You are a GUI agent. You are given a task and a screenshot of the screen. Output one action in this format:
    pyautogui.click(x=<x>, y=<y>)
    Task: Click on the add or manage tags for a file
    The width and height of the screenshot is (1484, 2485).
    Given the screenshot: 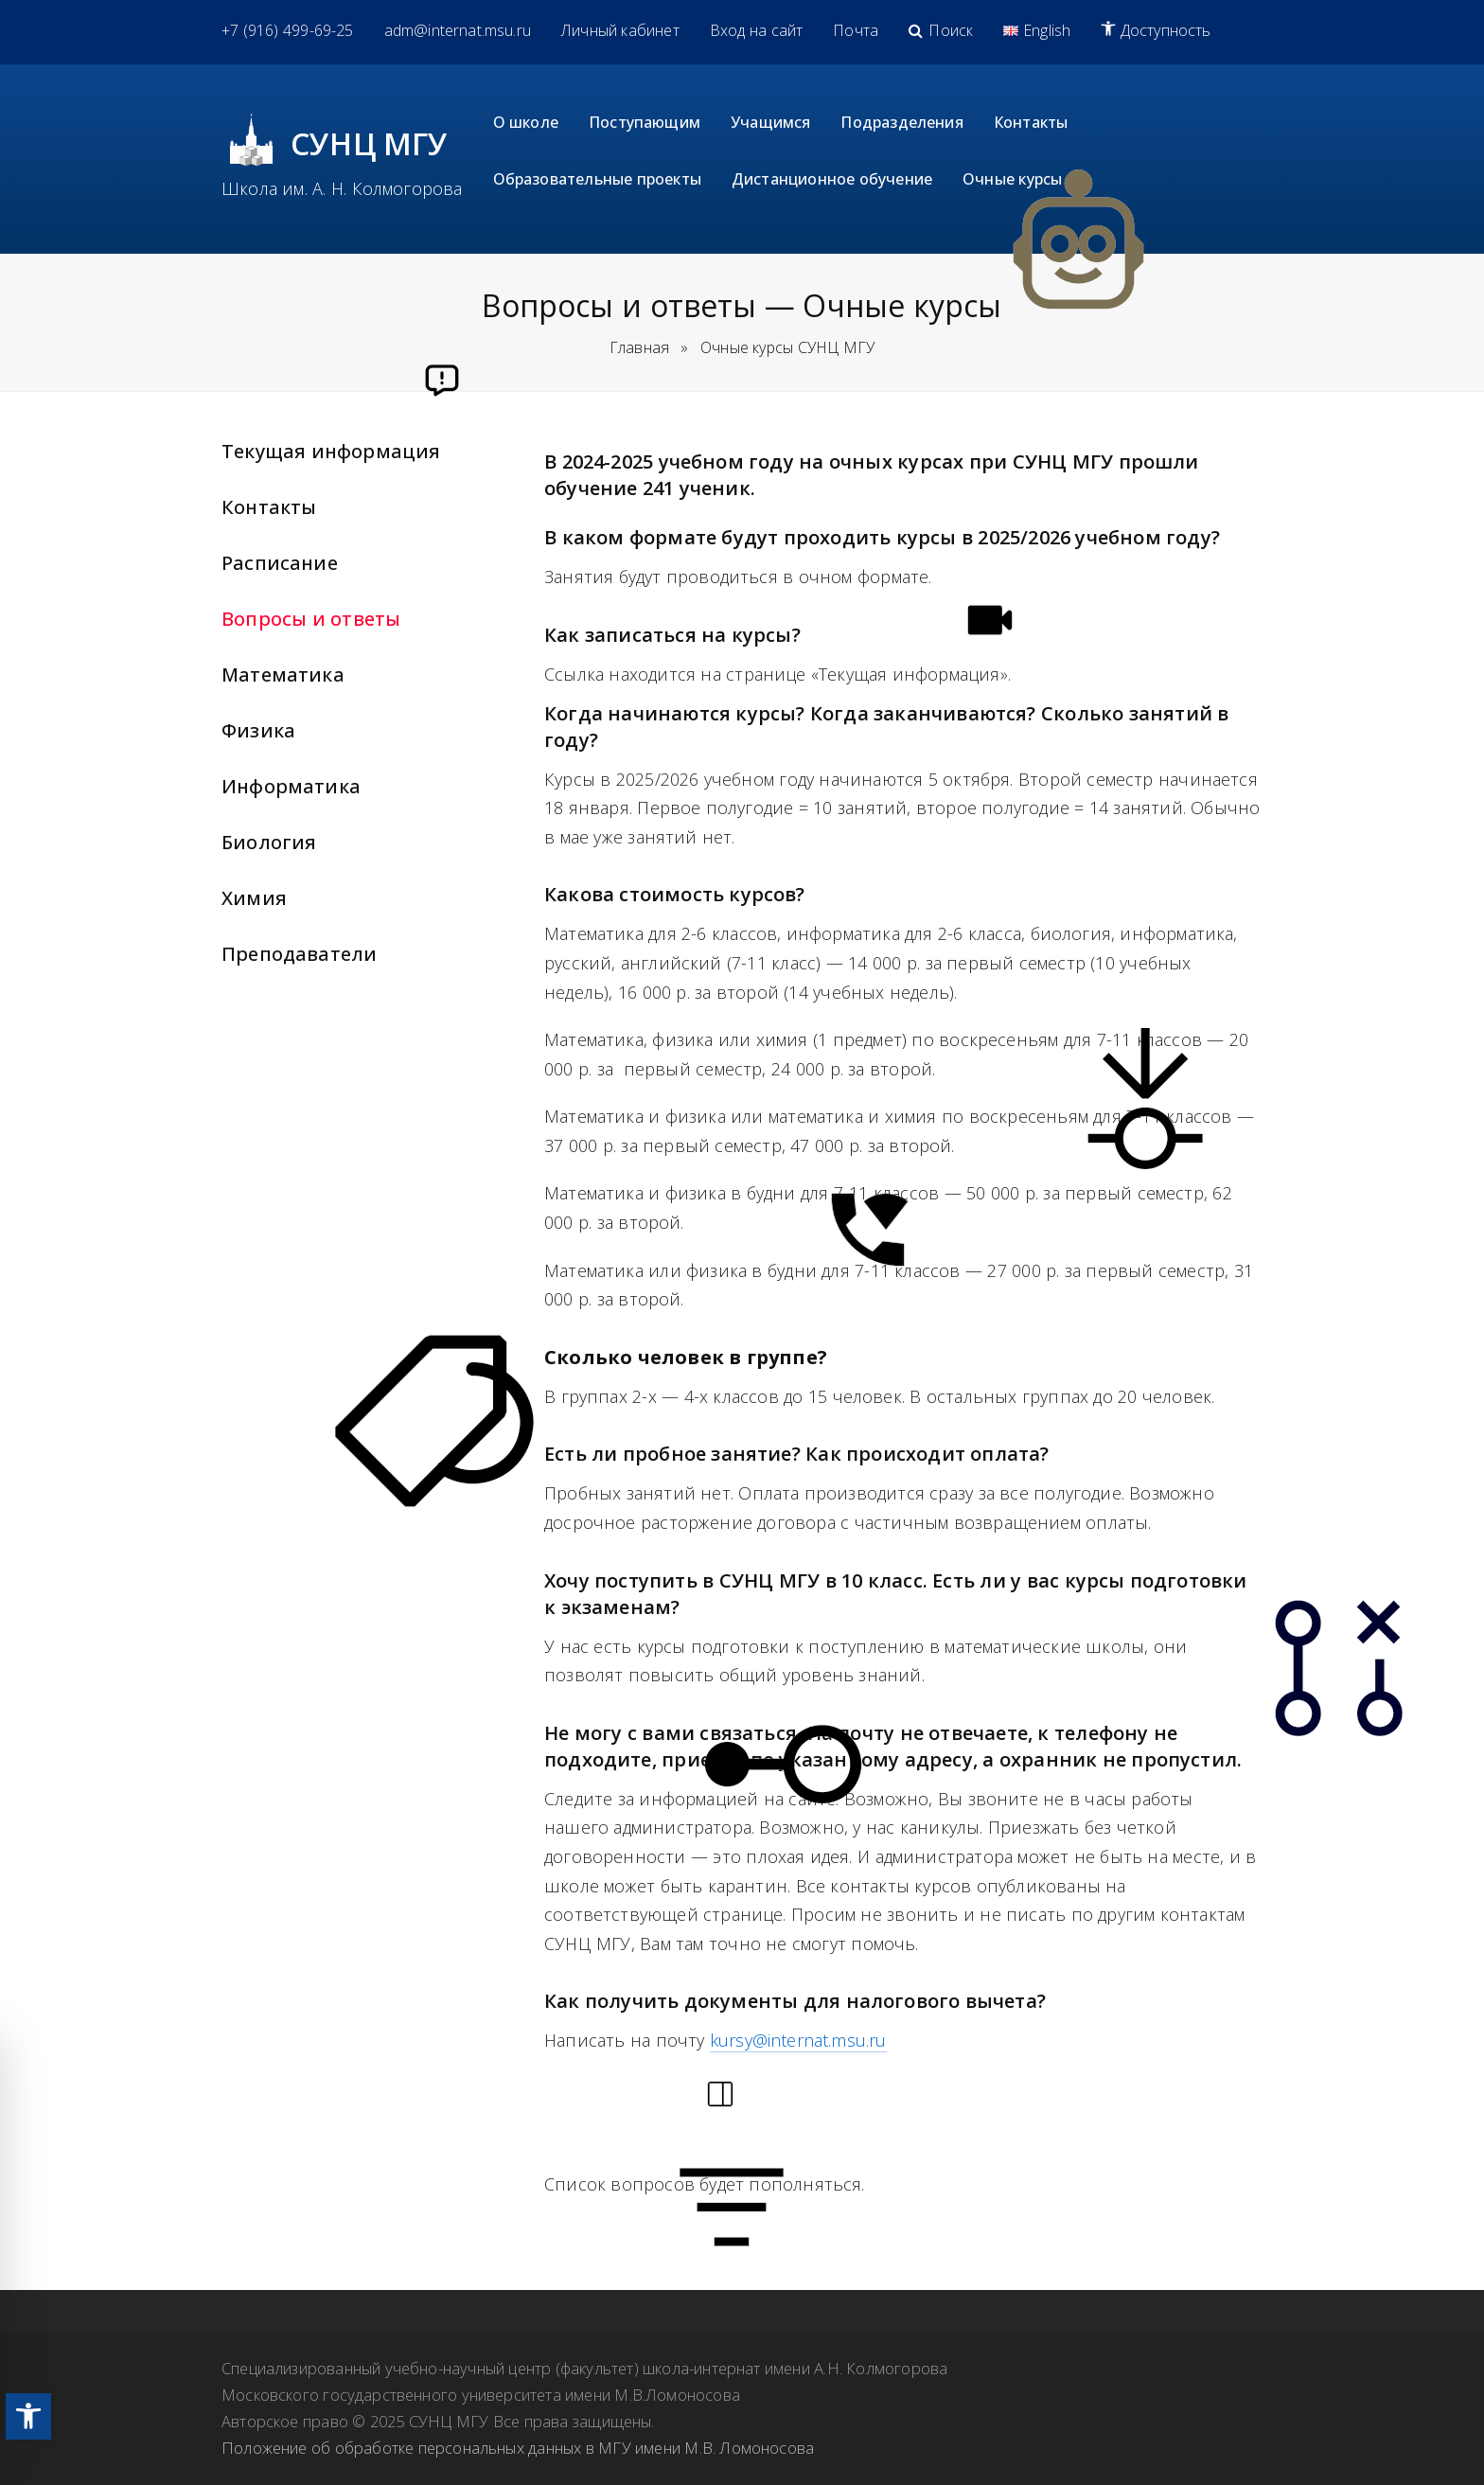 What is the action you would take?
    pyautogui.click(x=430, y=1416)
    